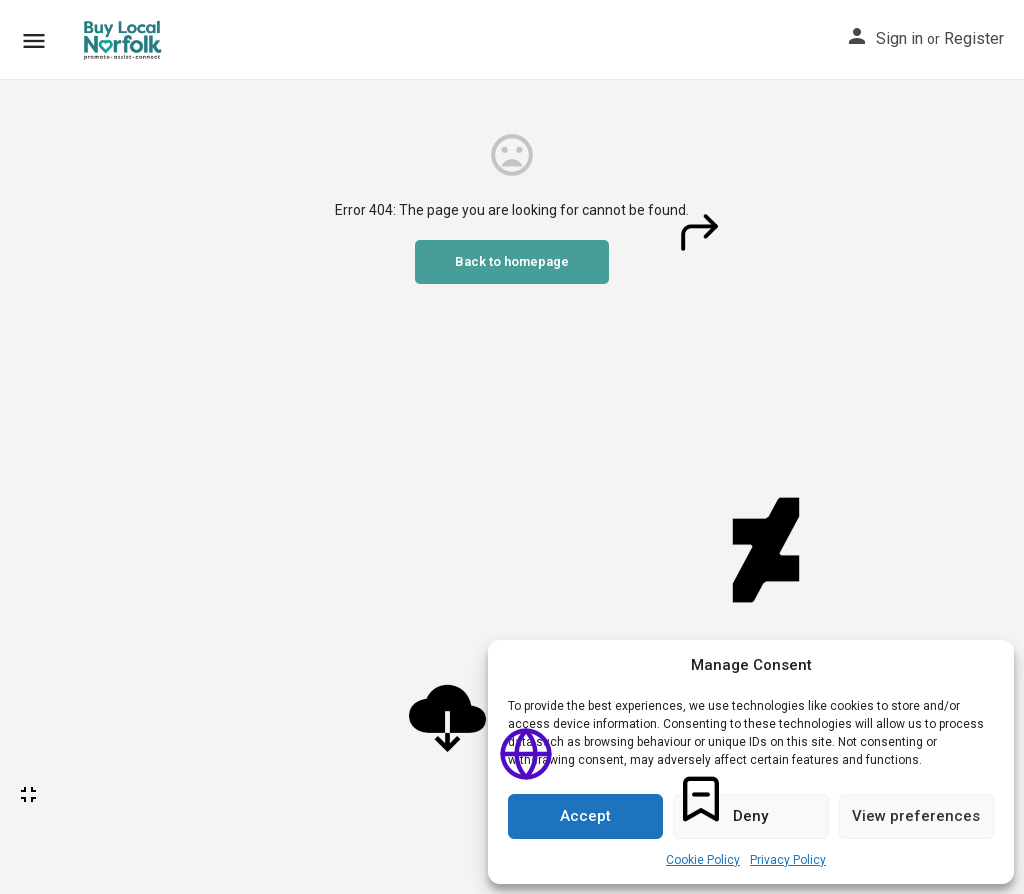 This screenshot has width=1024, height=894. Describe the element at coordinates (699, 232) in the screenshot. I see `forward or share content` at that location.